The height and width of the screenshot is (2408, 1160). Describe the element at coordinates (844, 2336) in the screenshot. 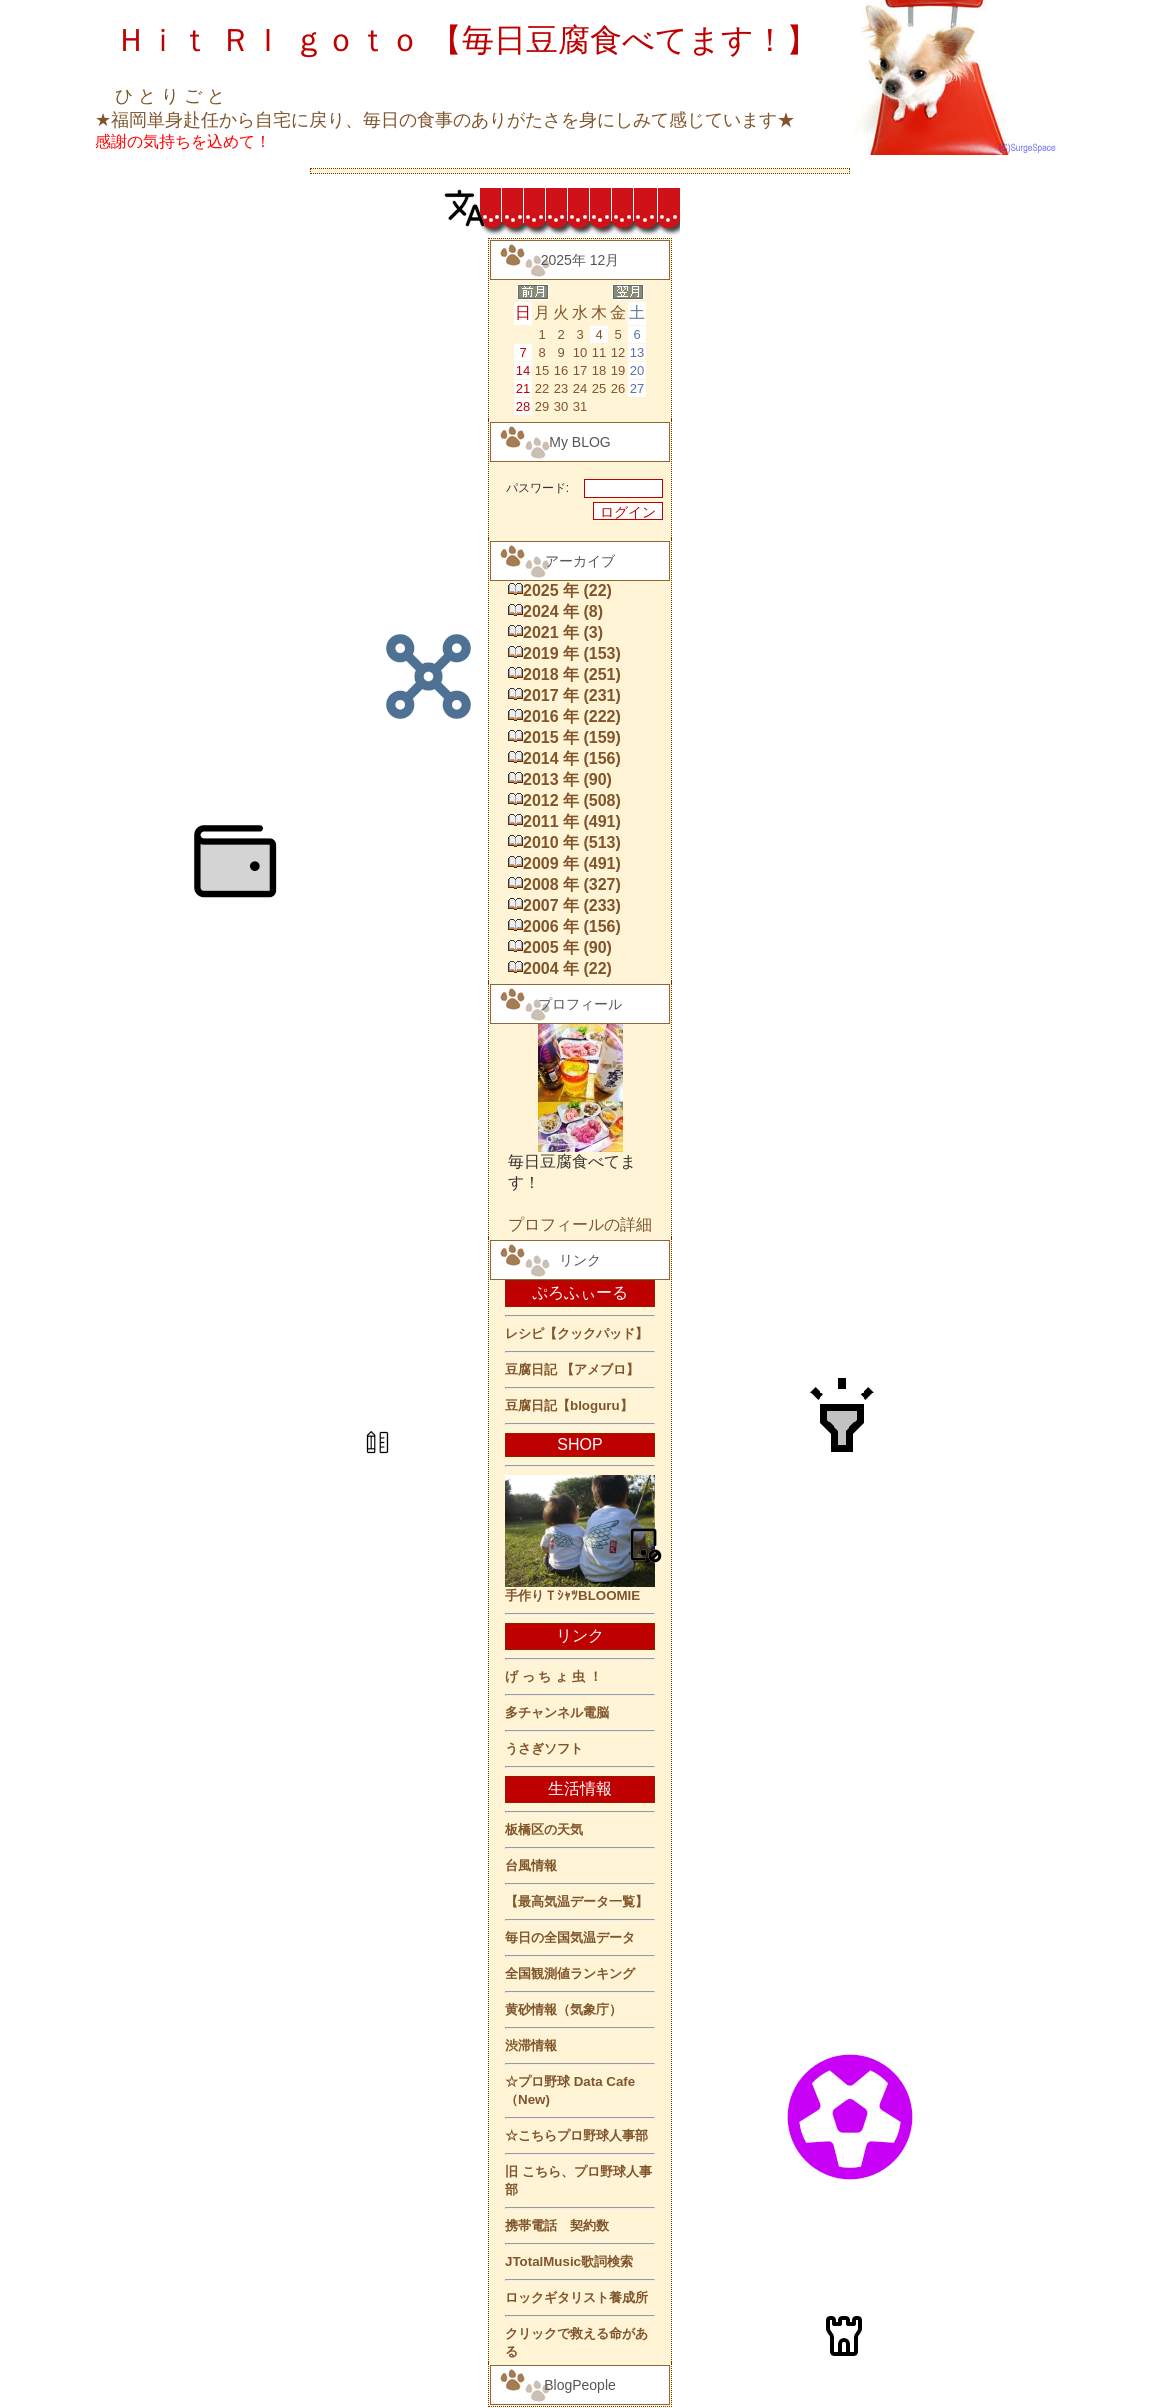

I see `access castle or fortress-themed game` at that location.